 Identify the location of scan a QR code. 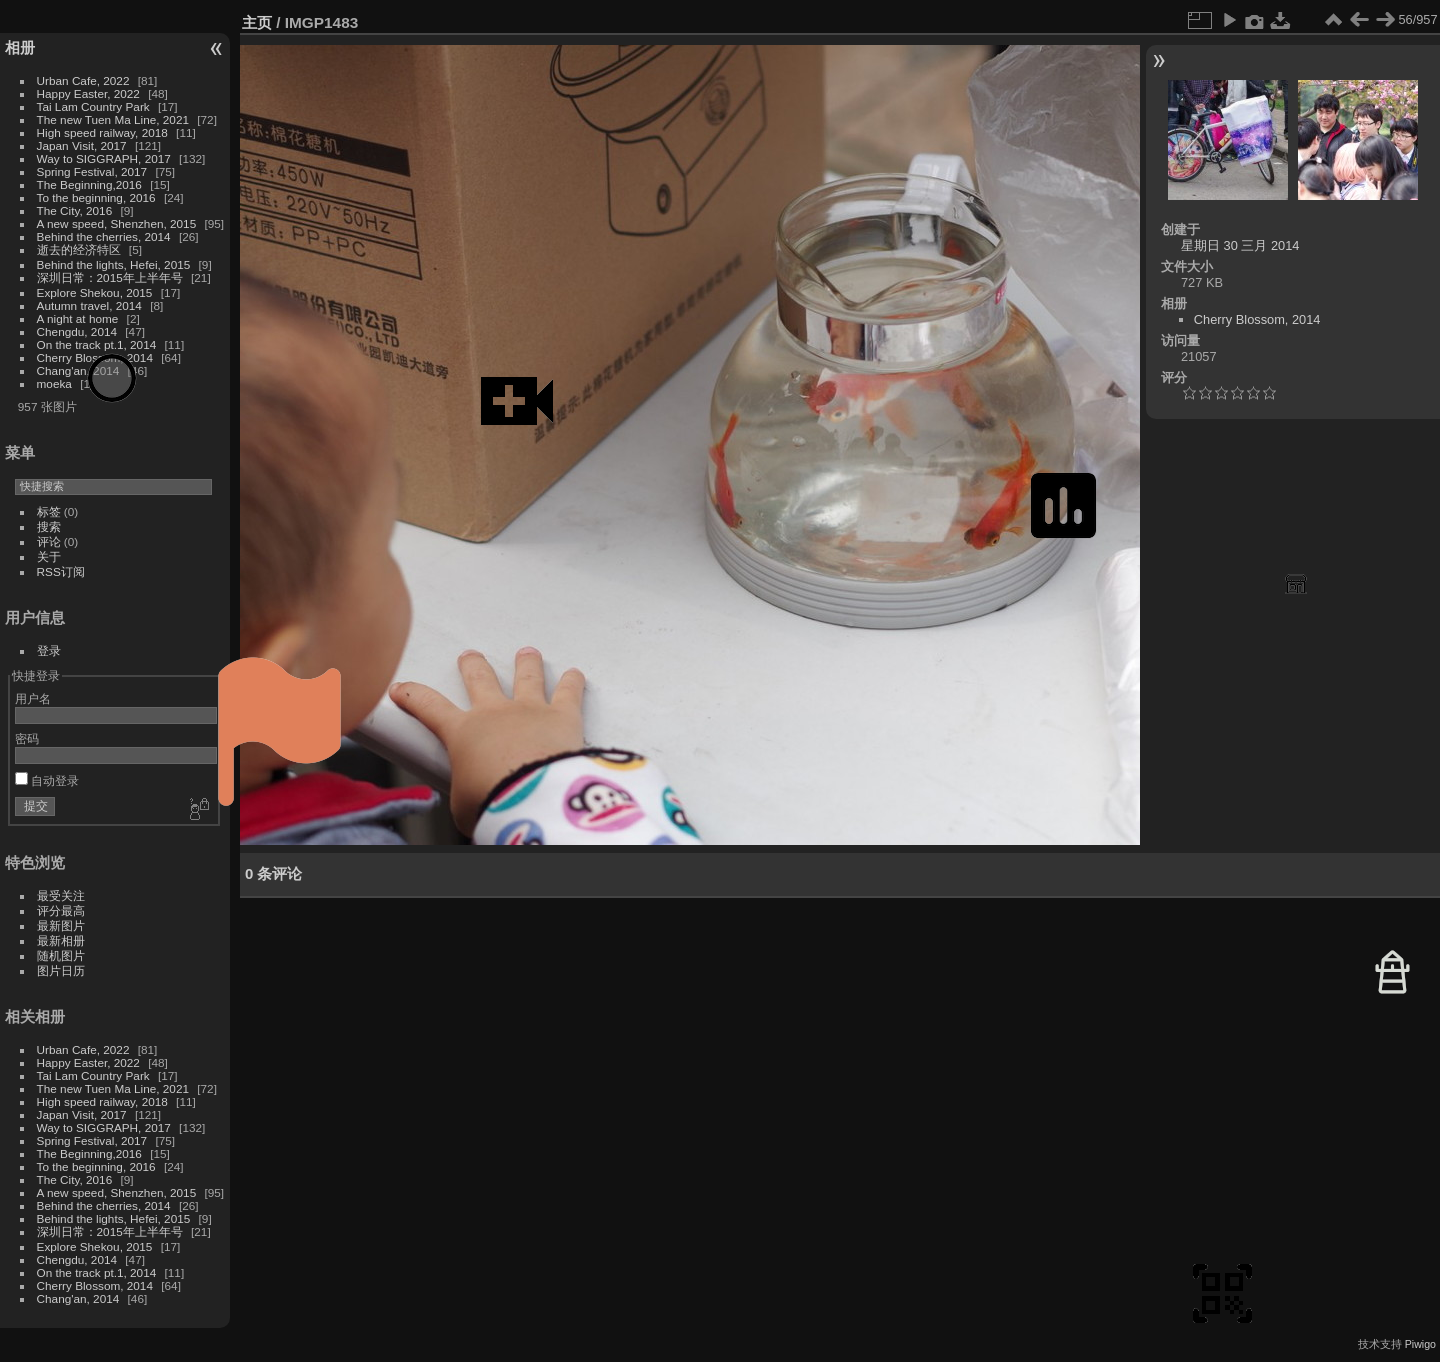
(1222, 1293).